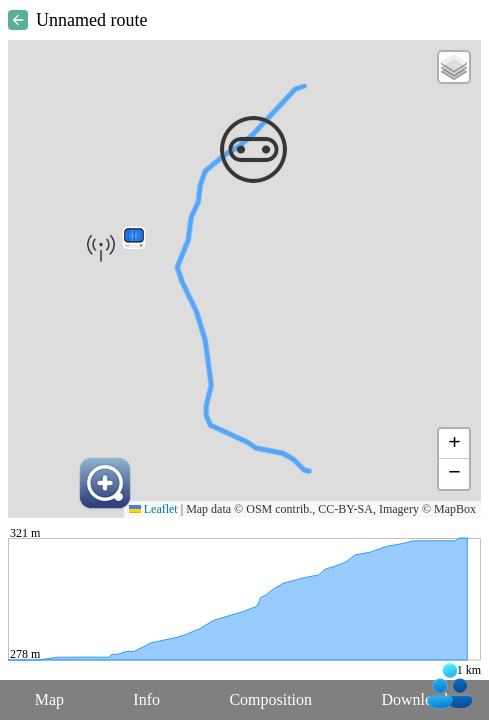 This screenshot has height=720, width=489. I want to click on launch the GNOME Robots game, so click(253, 149).